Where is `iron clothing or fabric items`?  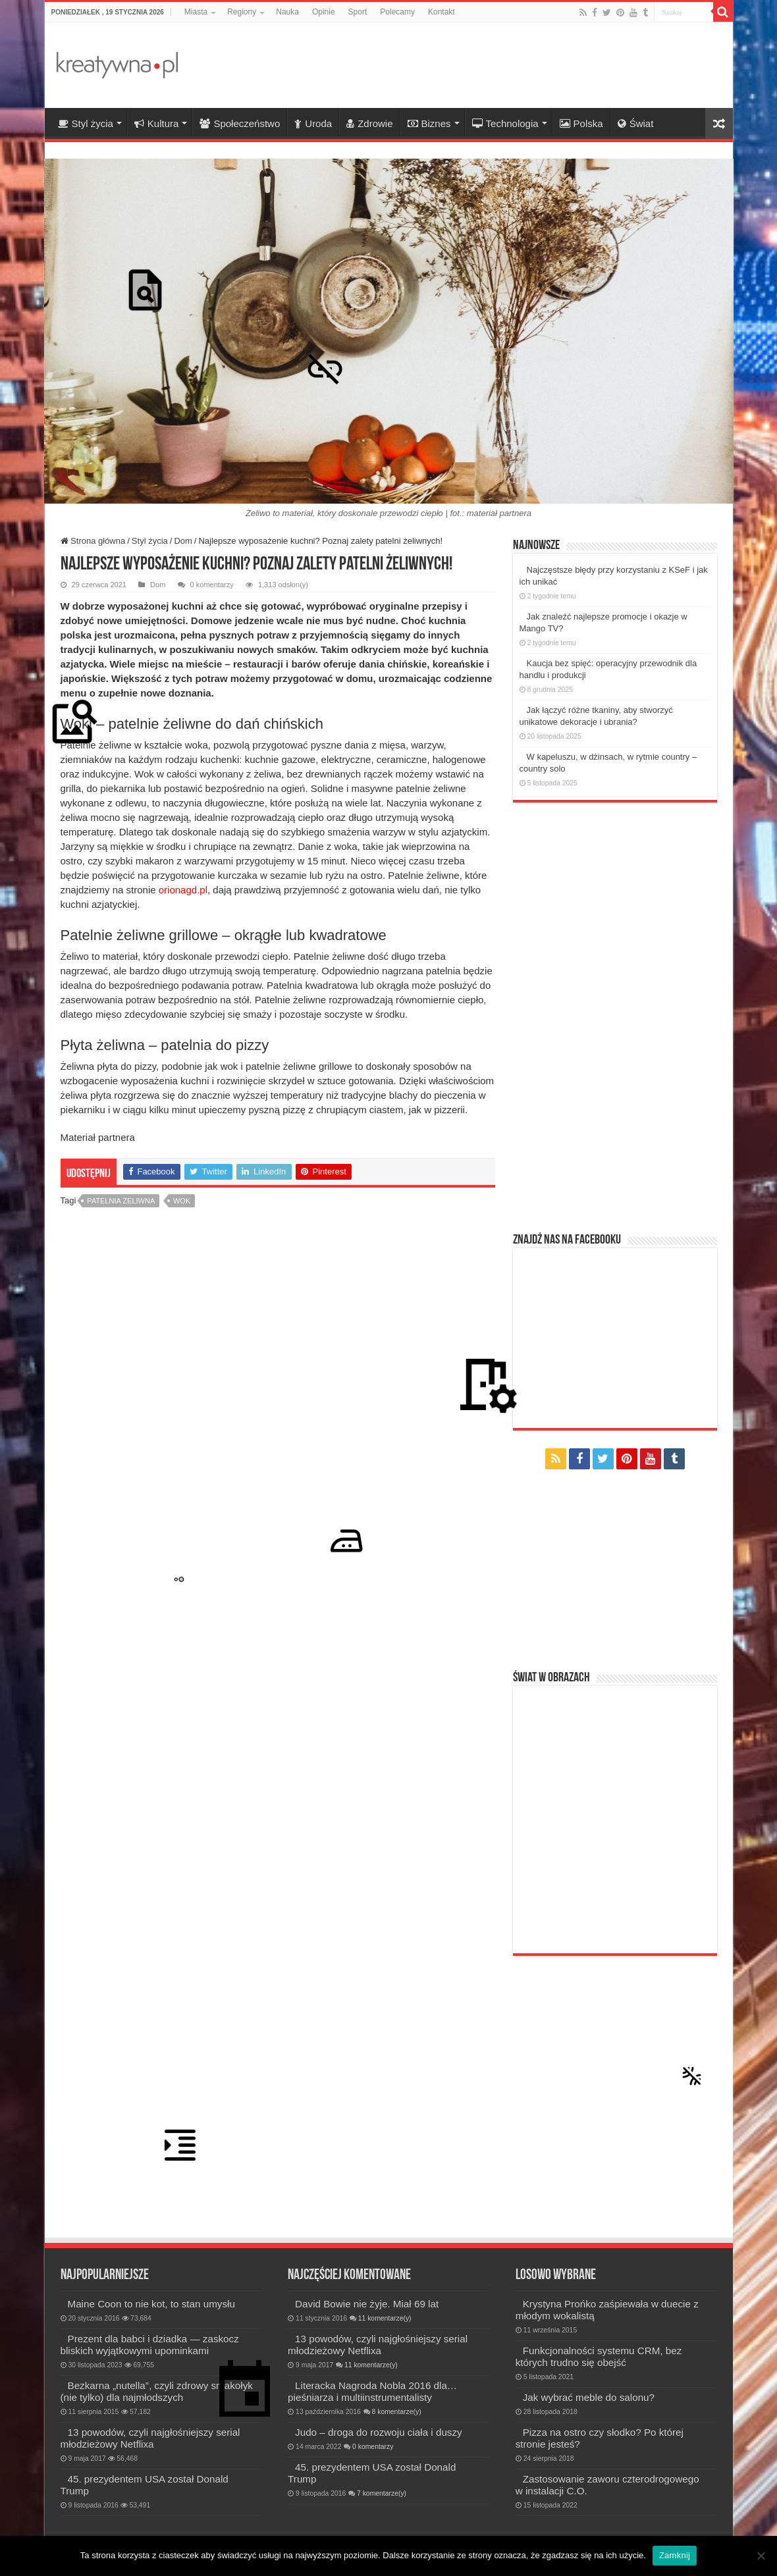
iron clothing or fabric items is located at coordinates (346, 1540).